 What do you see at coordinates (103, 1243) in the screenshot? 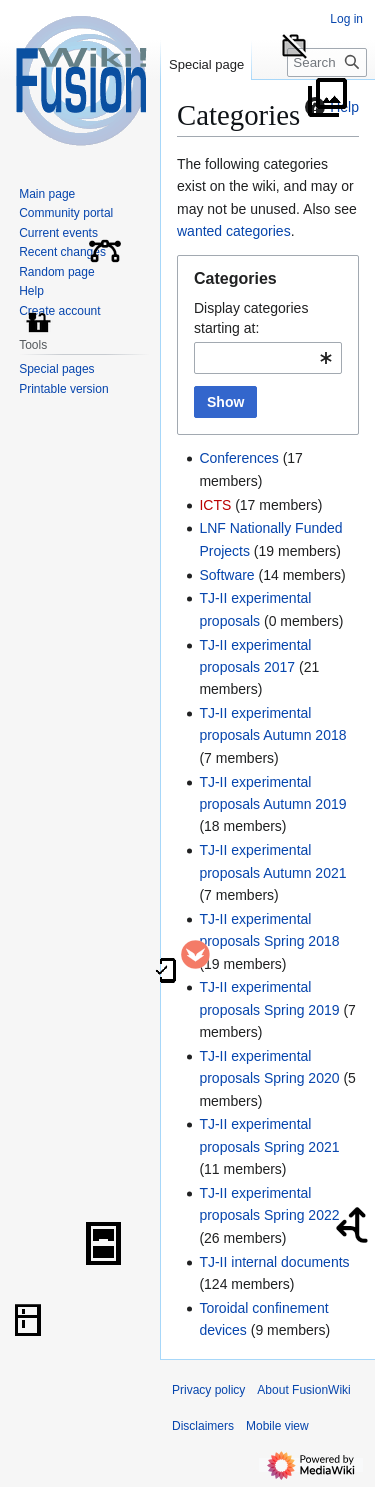
I see `window sensor status for smart home` at bounding box center [103, 1243].